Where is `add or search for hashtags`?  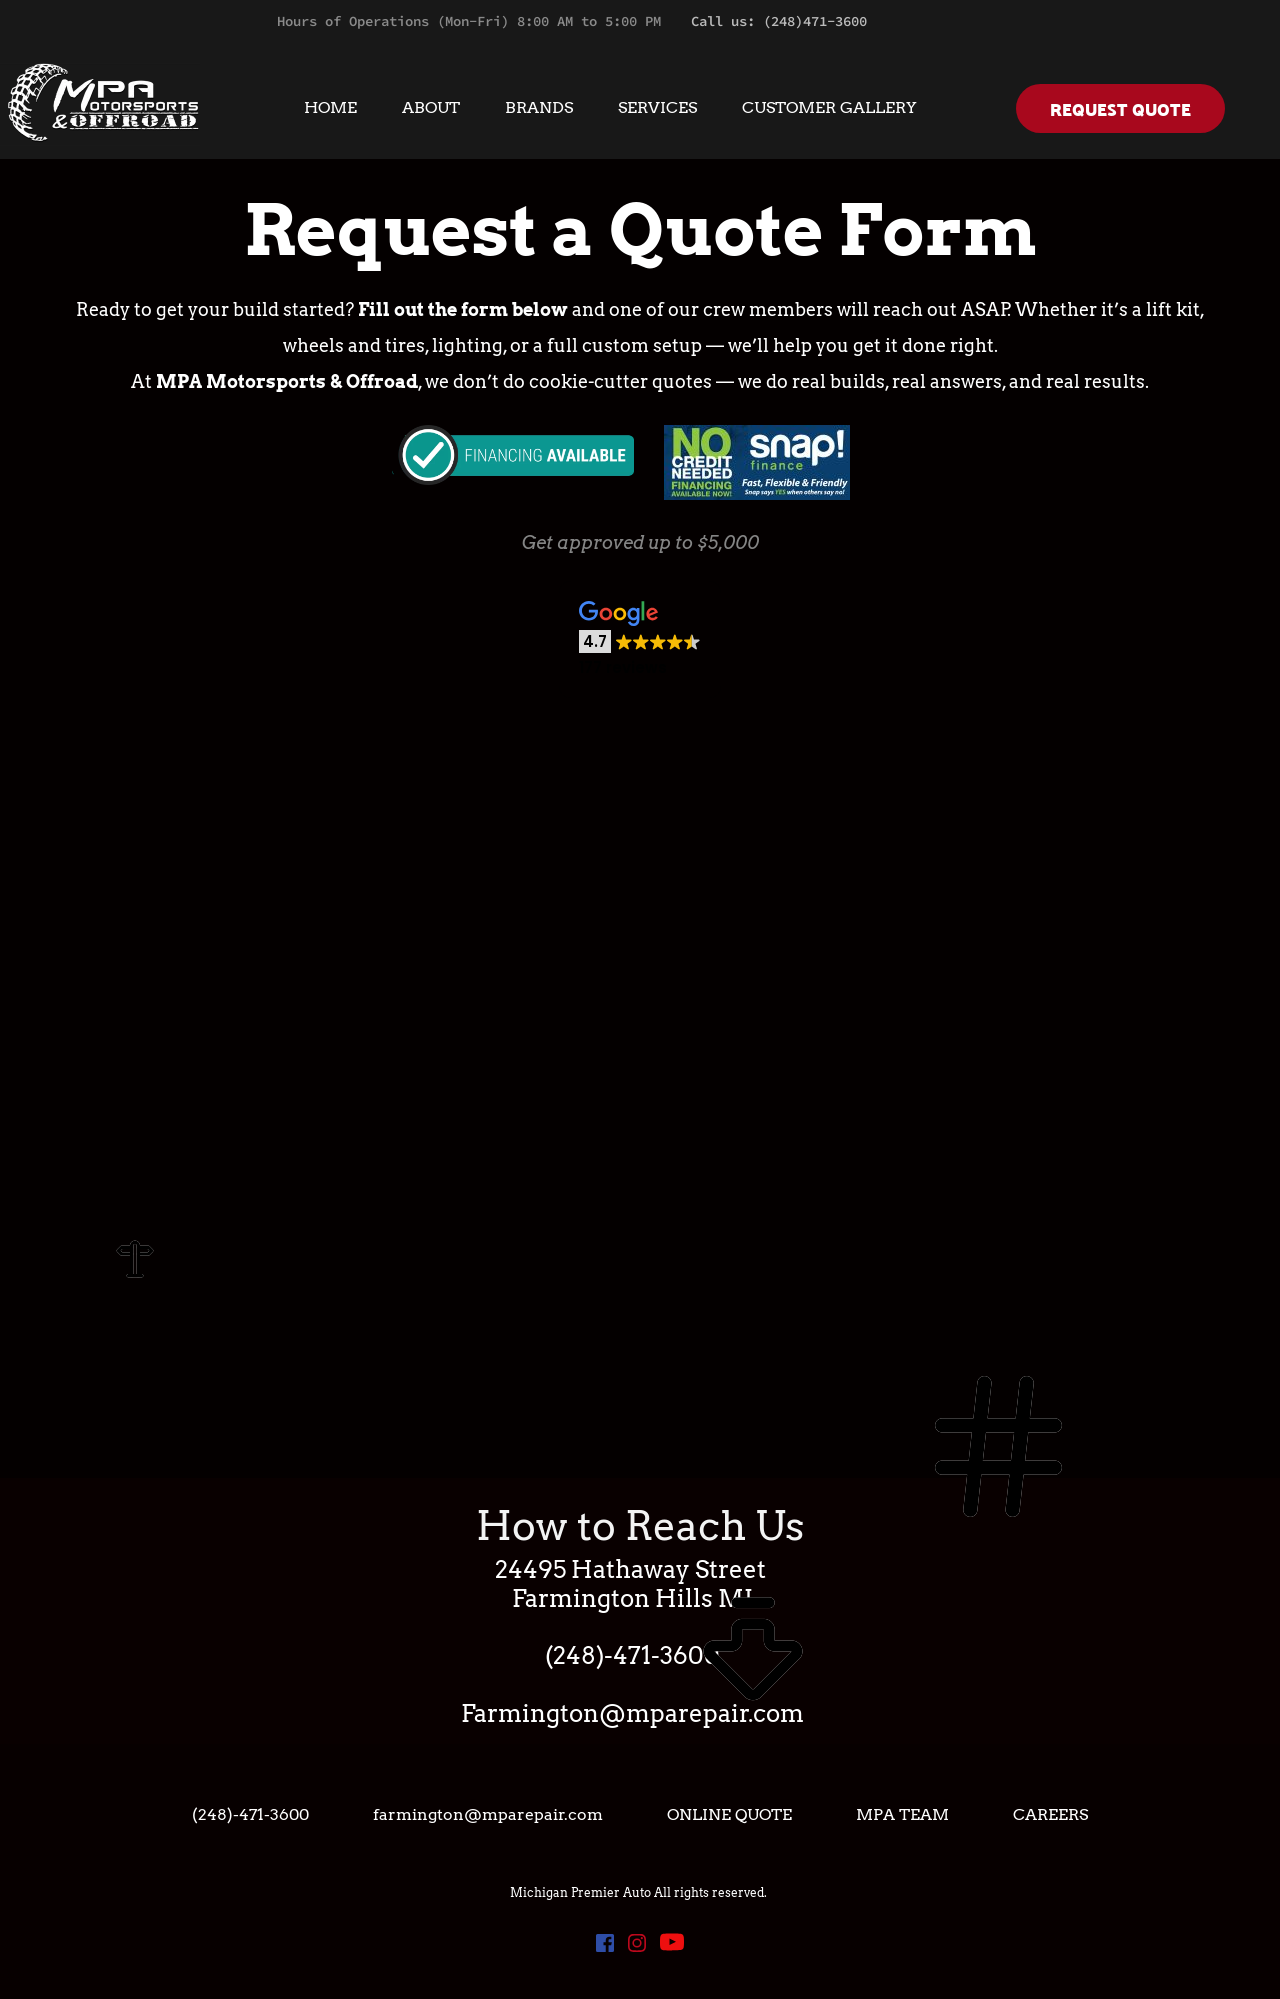
add or search for hashtags is located at coordinates (998, 1446).